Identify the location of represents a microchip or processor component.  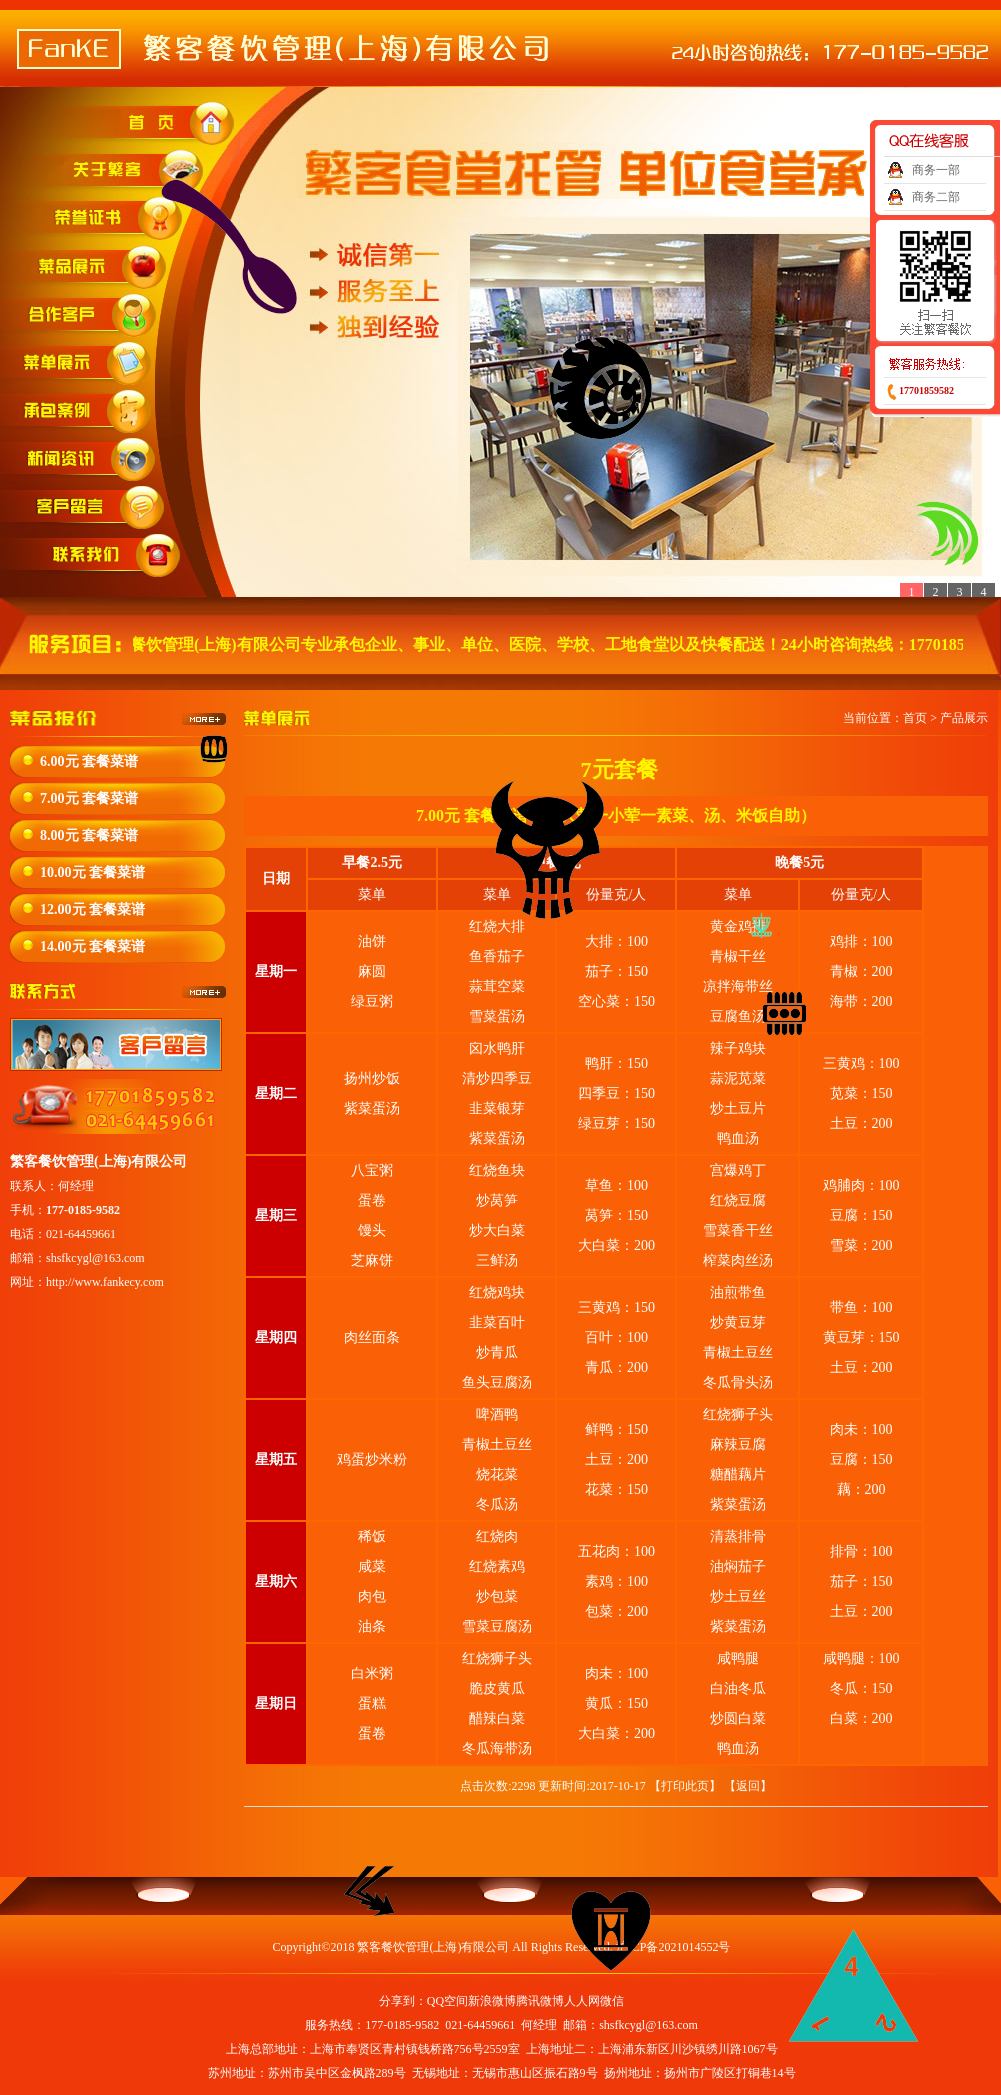
(784, 1013).